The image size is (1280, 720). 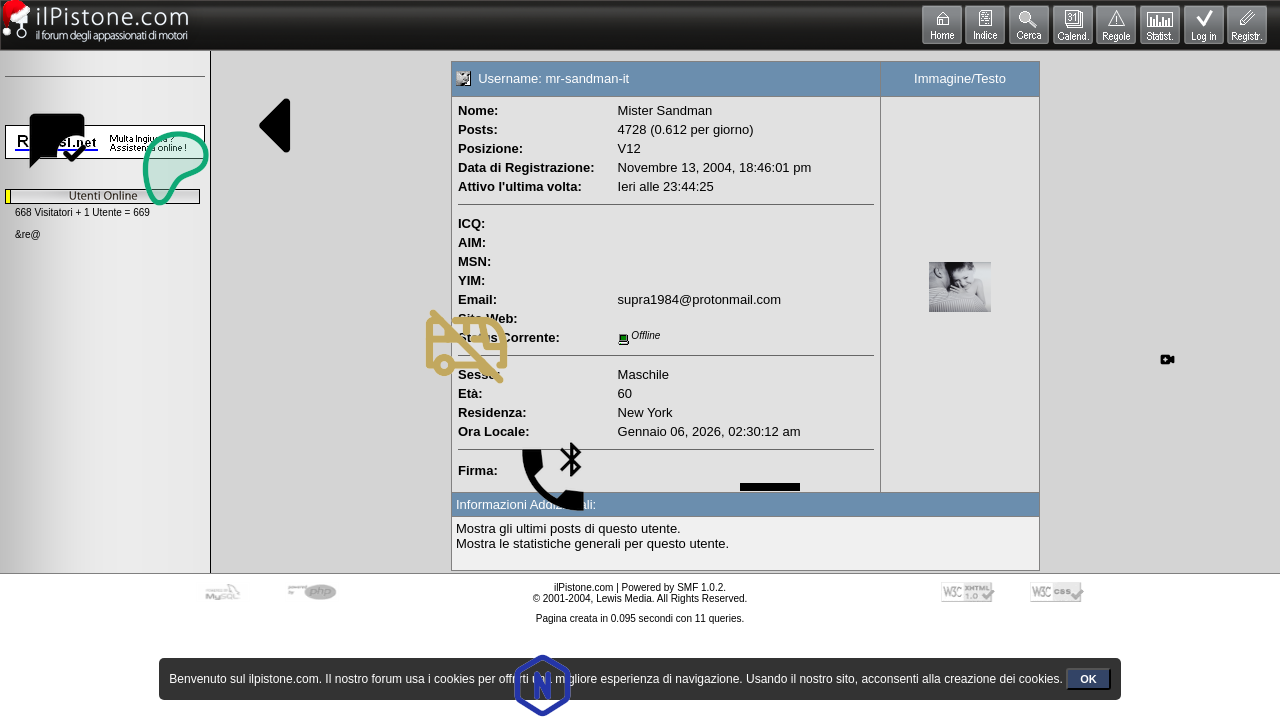 What do you see at coordinates (173, 167) in the screenshot?
I see `link to patreon profile or support page` at bounding box center [173, 167].